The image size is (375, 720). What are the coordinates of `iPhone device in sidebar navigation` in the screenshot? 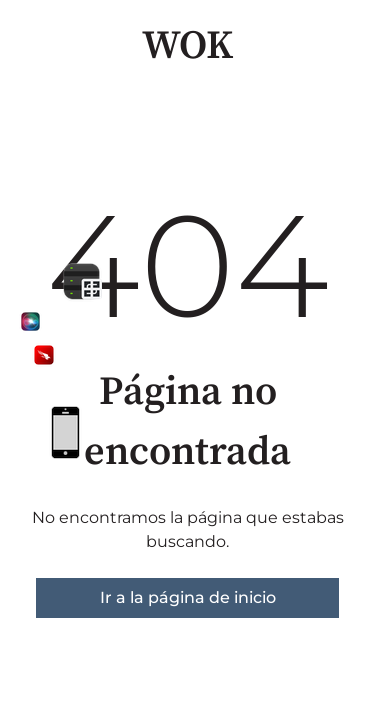 It's located at (65, 432).